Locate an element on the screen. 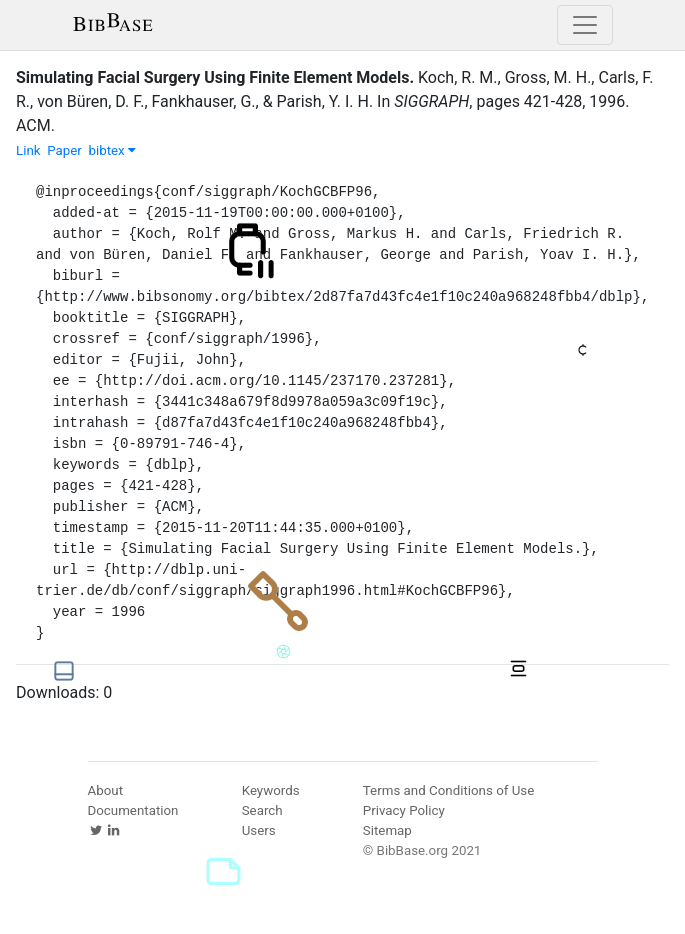 The image size is (685, 934). distribute elements evenly horizontally is located at coordinates (518, 668).